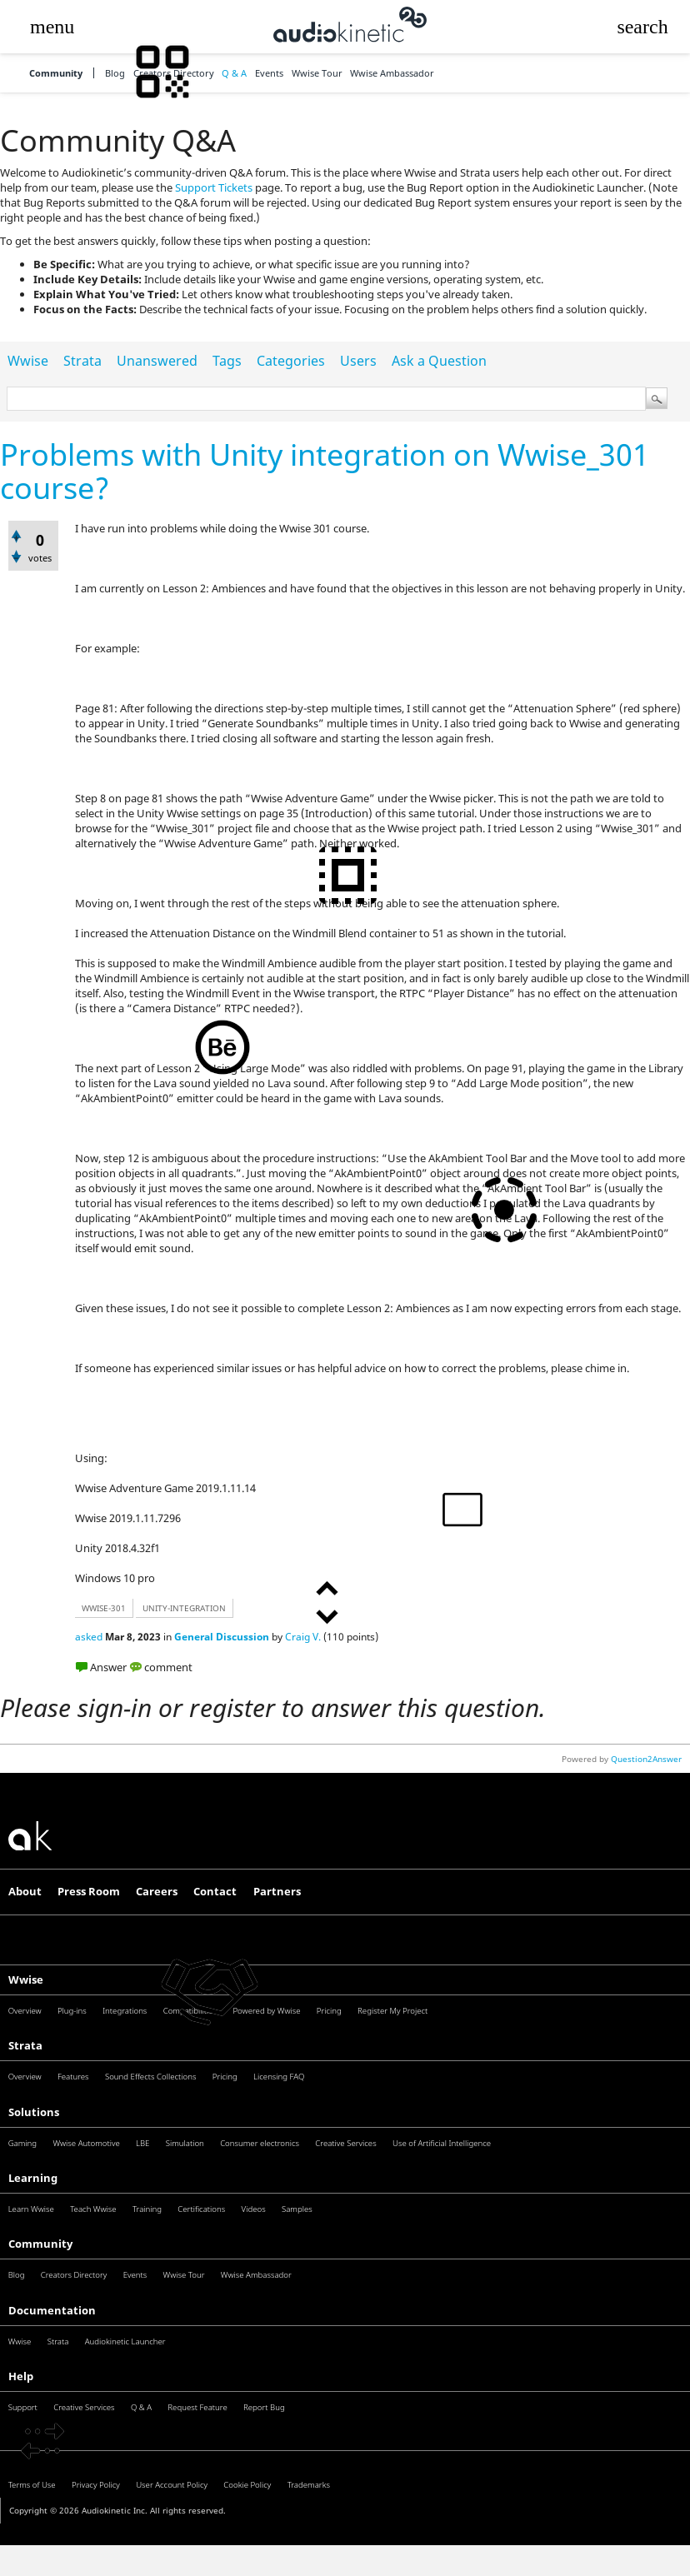  I want to click on expand to show more content, so click(327, 1602).